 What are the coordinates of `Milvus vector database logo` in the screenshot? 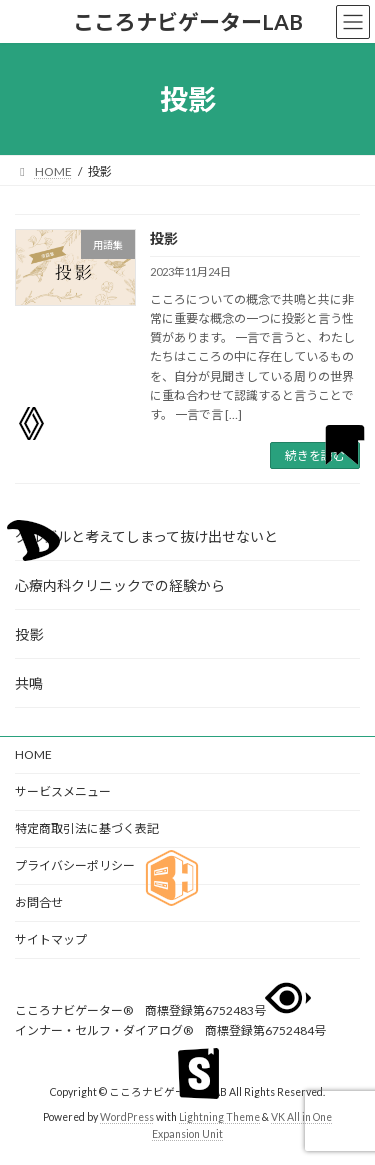 It's located at (288, 998).